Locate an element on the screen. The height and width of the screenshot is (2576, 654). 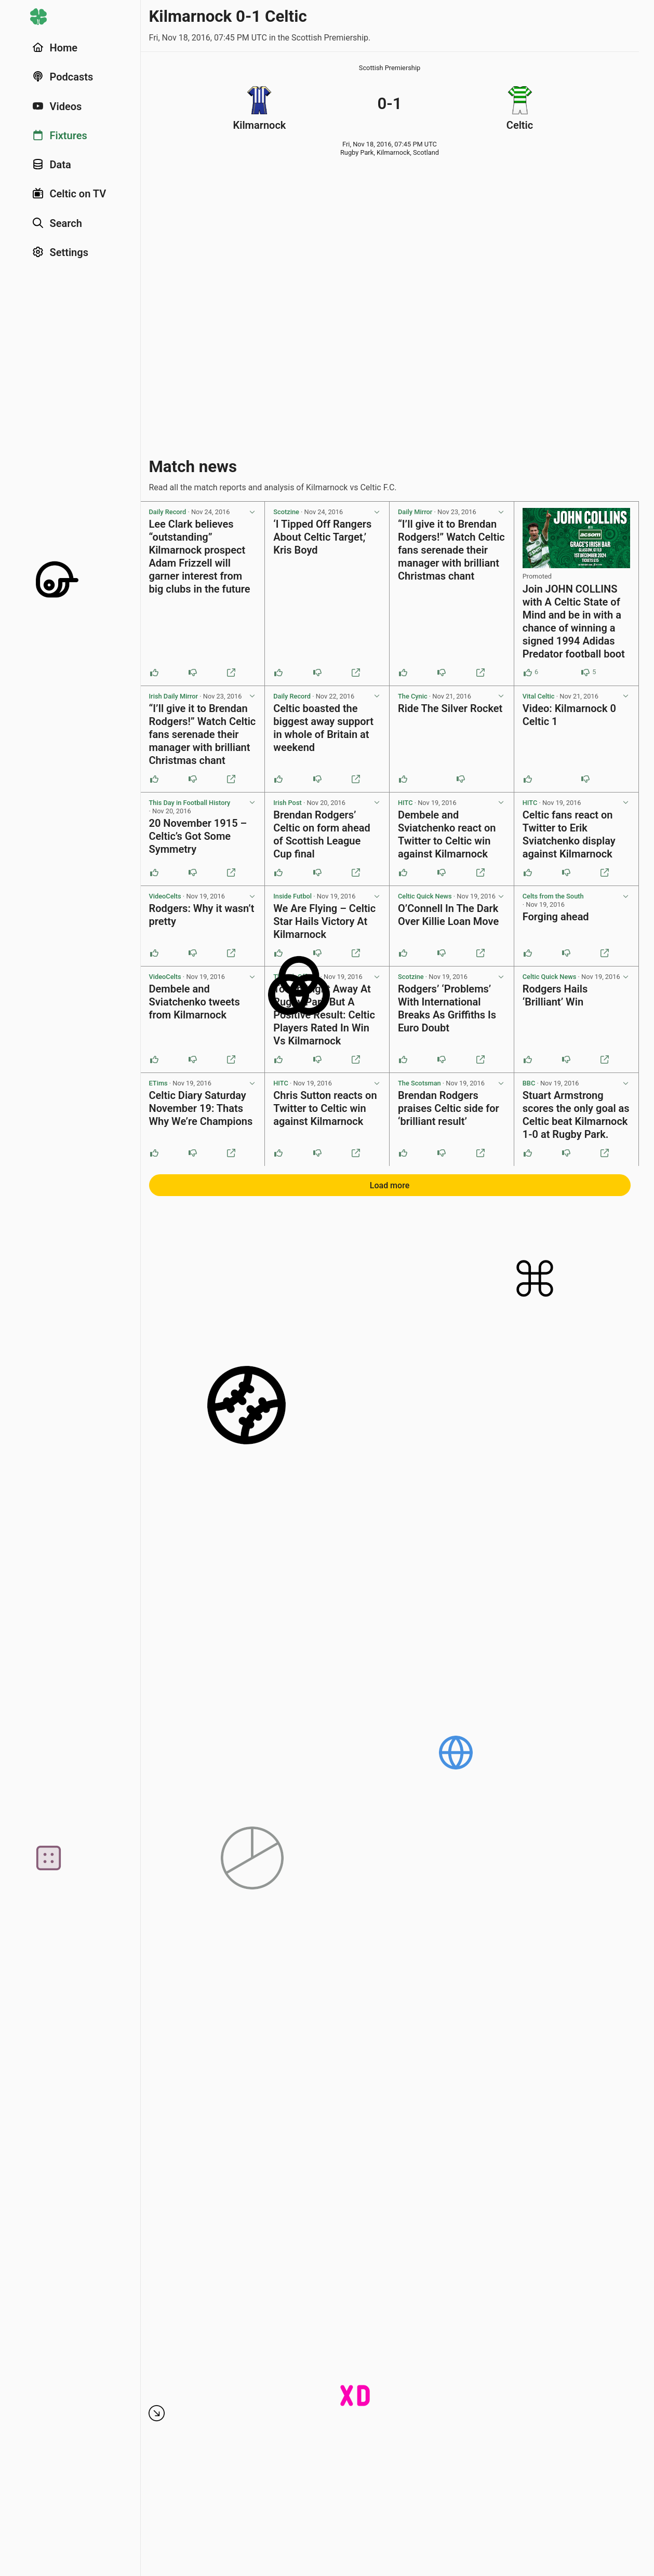
navigate to the next item or section is located at coordinates (156, 2413).